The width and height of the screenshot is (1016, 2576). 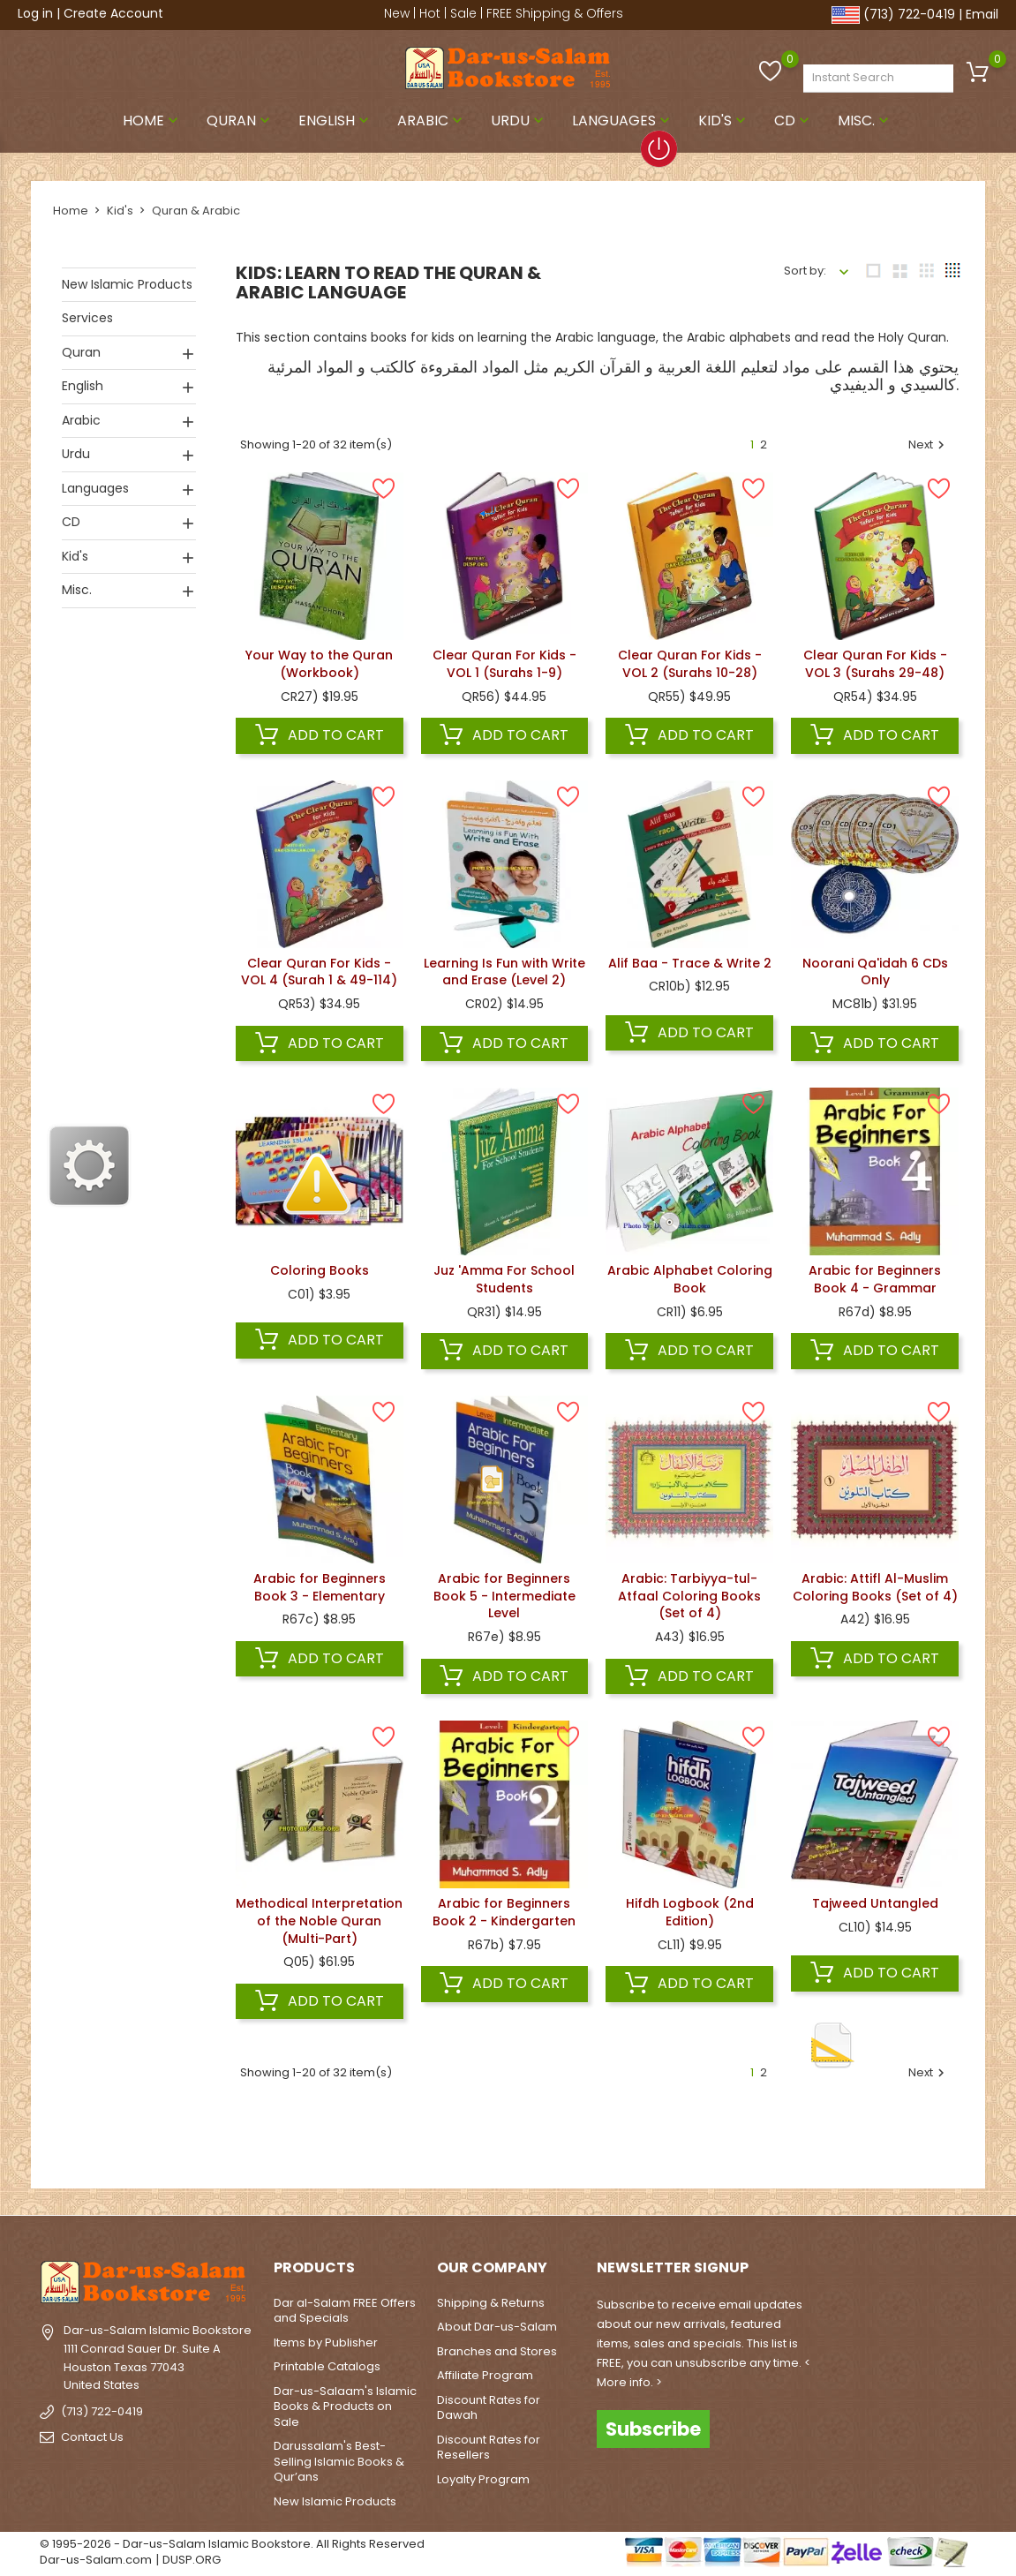 I want to click on libreoffice draw template file, so click(x=492, y=1479).